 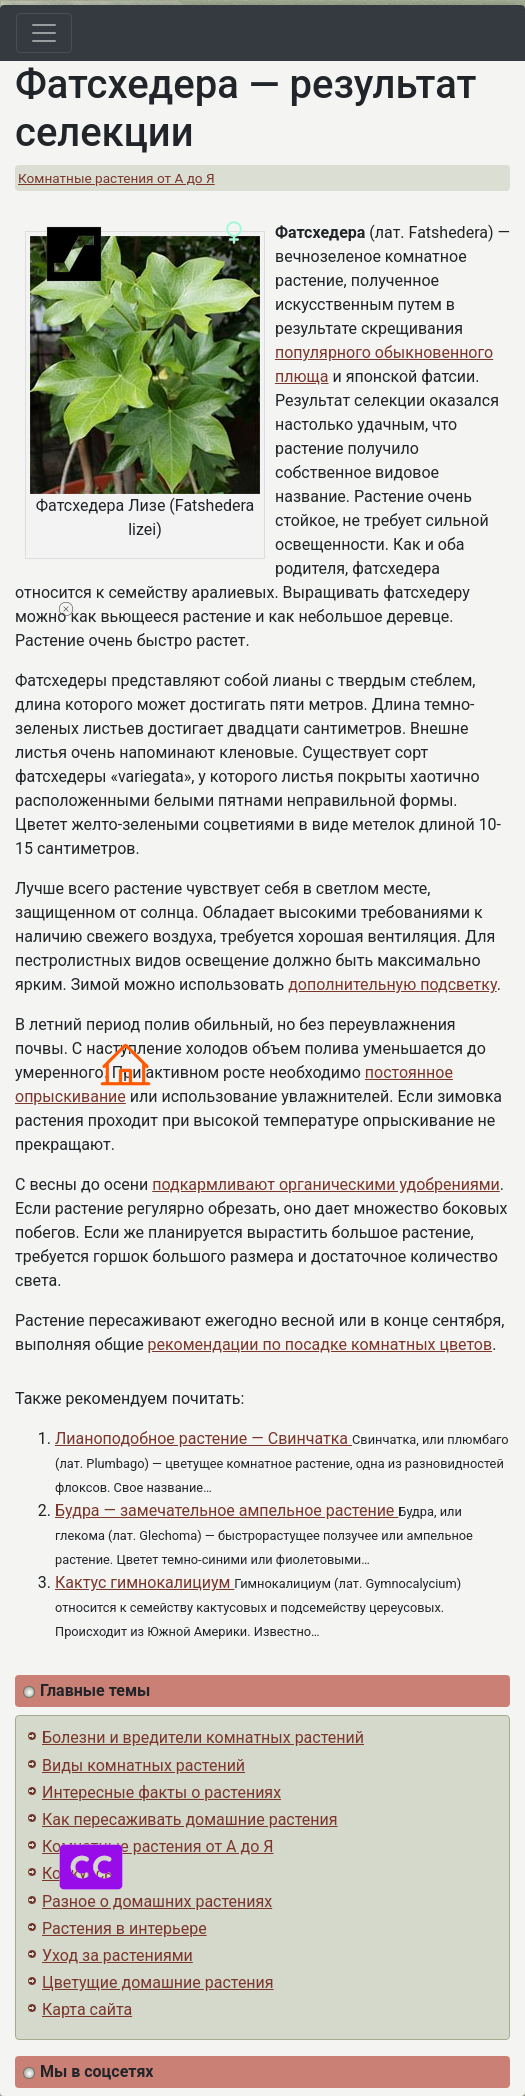 What do you see at coordinates (66, 609) in the screenshot?
I see `close or dismiss a dialog` at bounding box center [66, 609].